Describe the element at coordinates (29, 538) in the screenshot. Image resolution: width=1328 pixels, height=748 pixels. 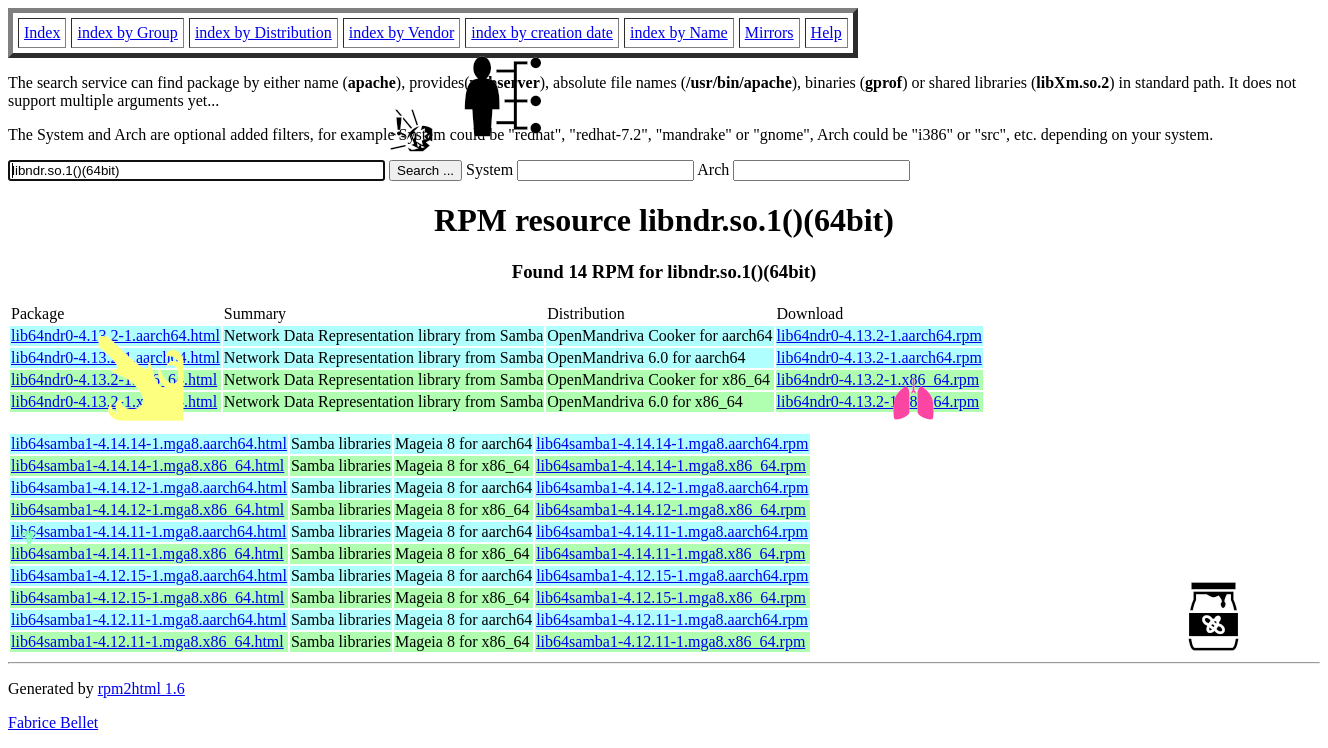
I see `enemy defeated or kill count indicator` at that location.